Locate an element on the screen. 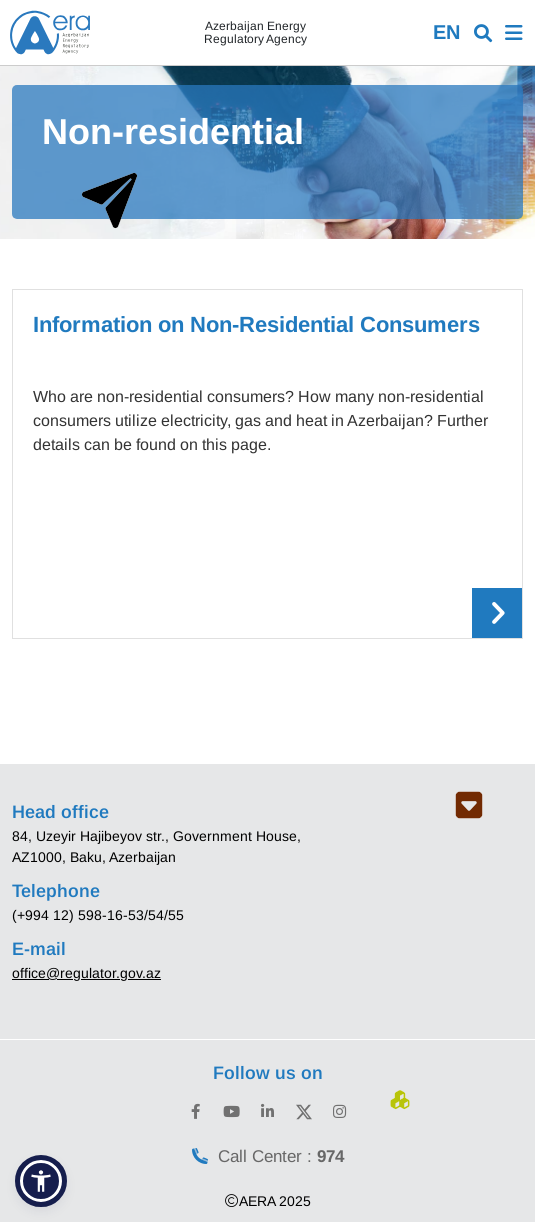 This screenshot has width=535, height=1222. send a message is located at coordinates (109, 200).